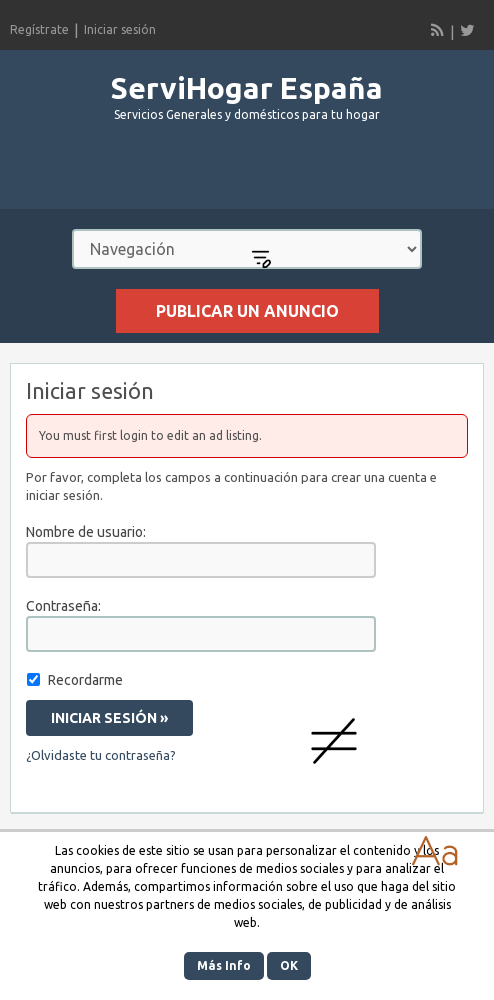 The height and width of the screenshot is (1000, 494). Describe the element at coordinates (260, 257) in the screenshot. I see `edit filter settings` at that location.